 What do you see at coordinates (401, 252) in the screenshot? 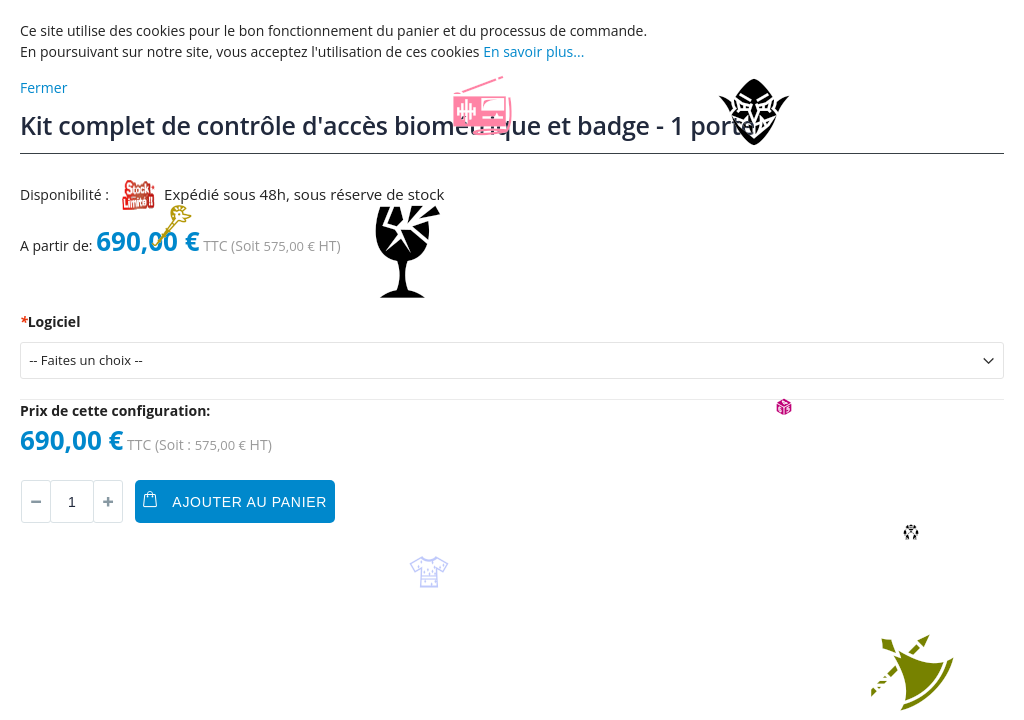
I see `indicates fragile item or breakable content` at bounding box center [401, 252].